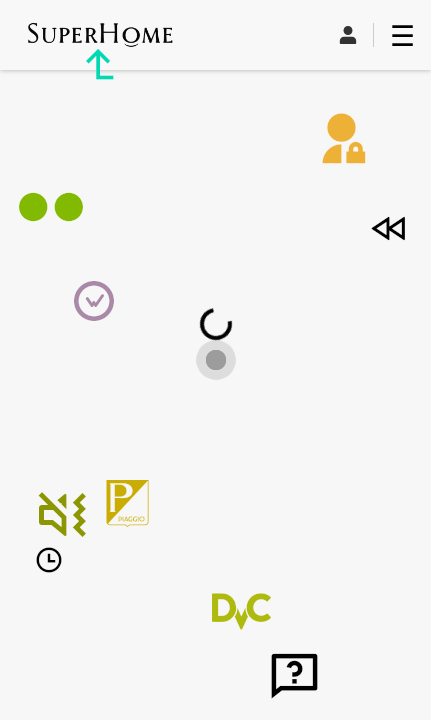 This screenshot has width=431, height=720. I want to click on rewind media to the beginning, so click(389, 228).